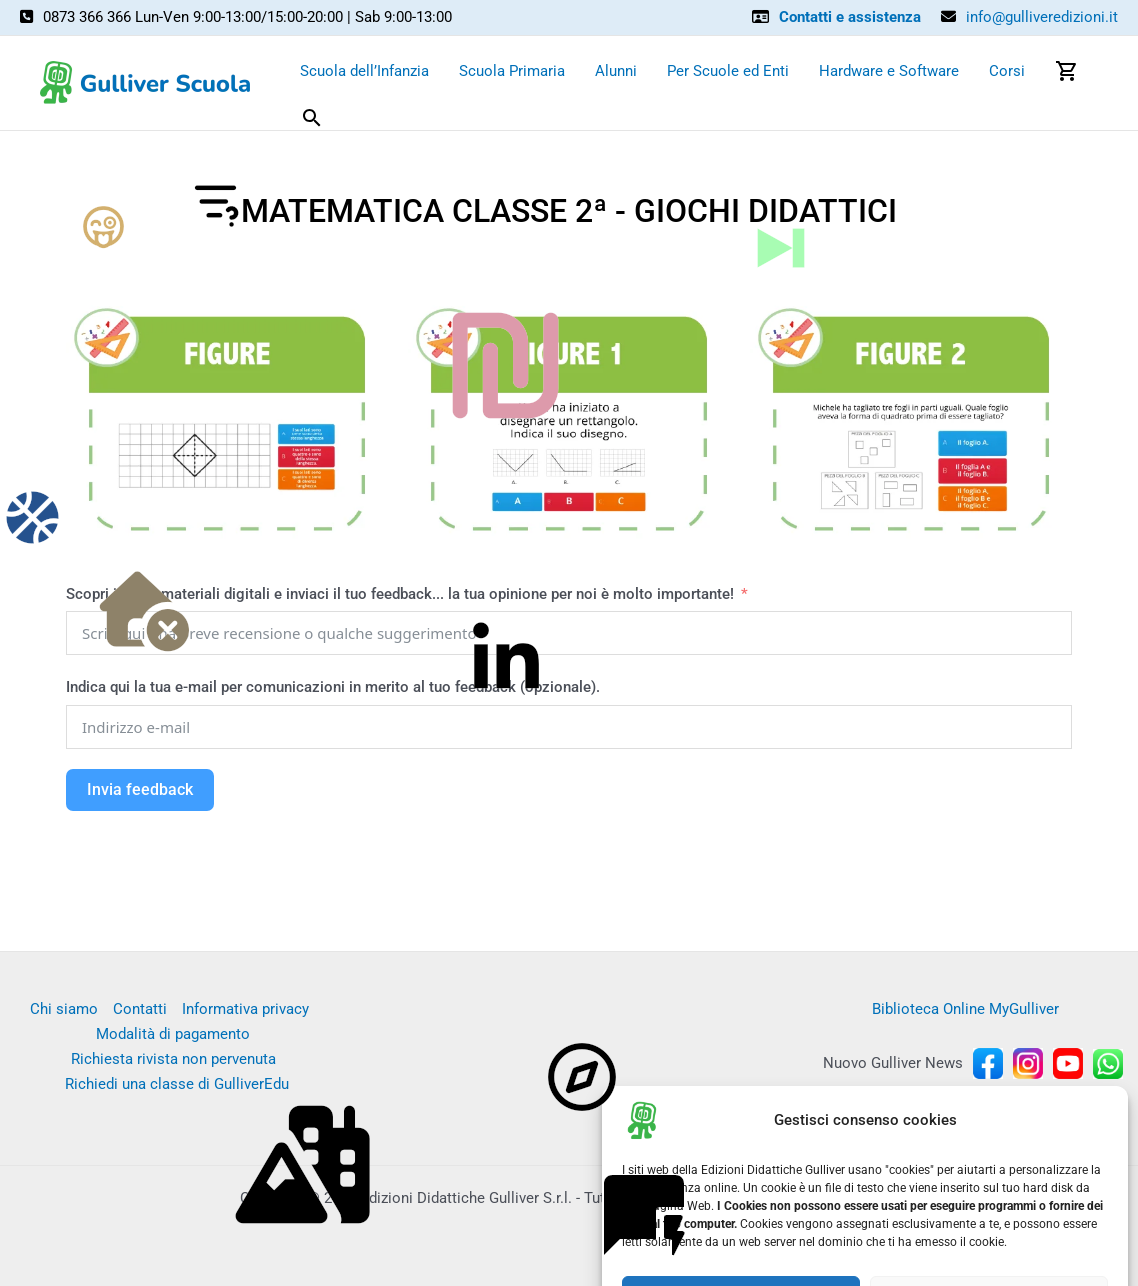 This screenshot has height=1286, width=1138. Describe the element at coordinates (103, 226) in the screenshot. I see `react with a playful or silly emoji` at that location.